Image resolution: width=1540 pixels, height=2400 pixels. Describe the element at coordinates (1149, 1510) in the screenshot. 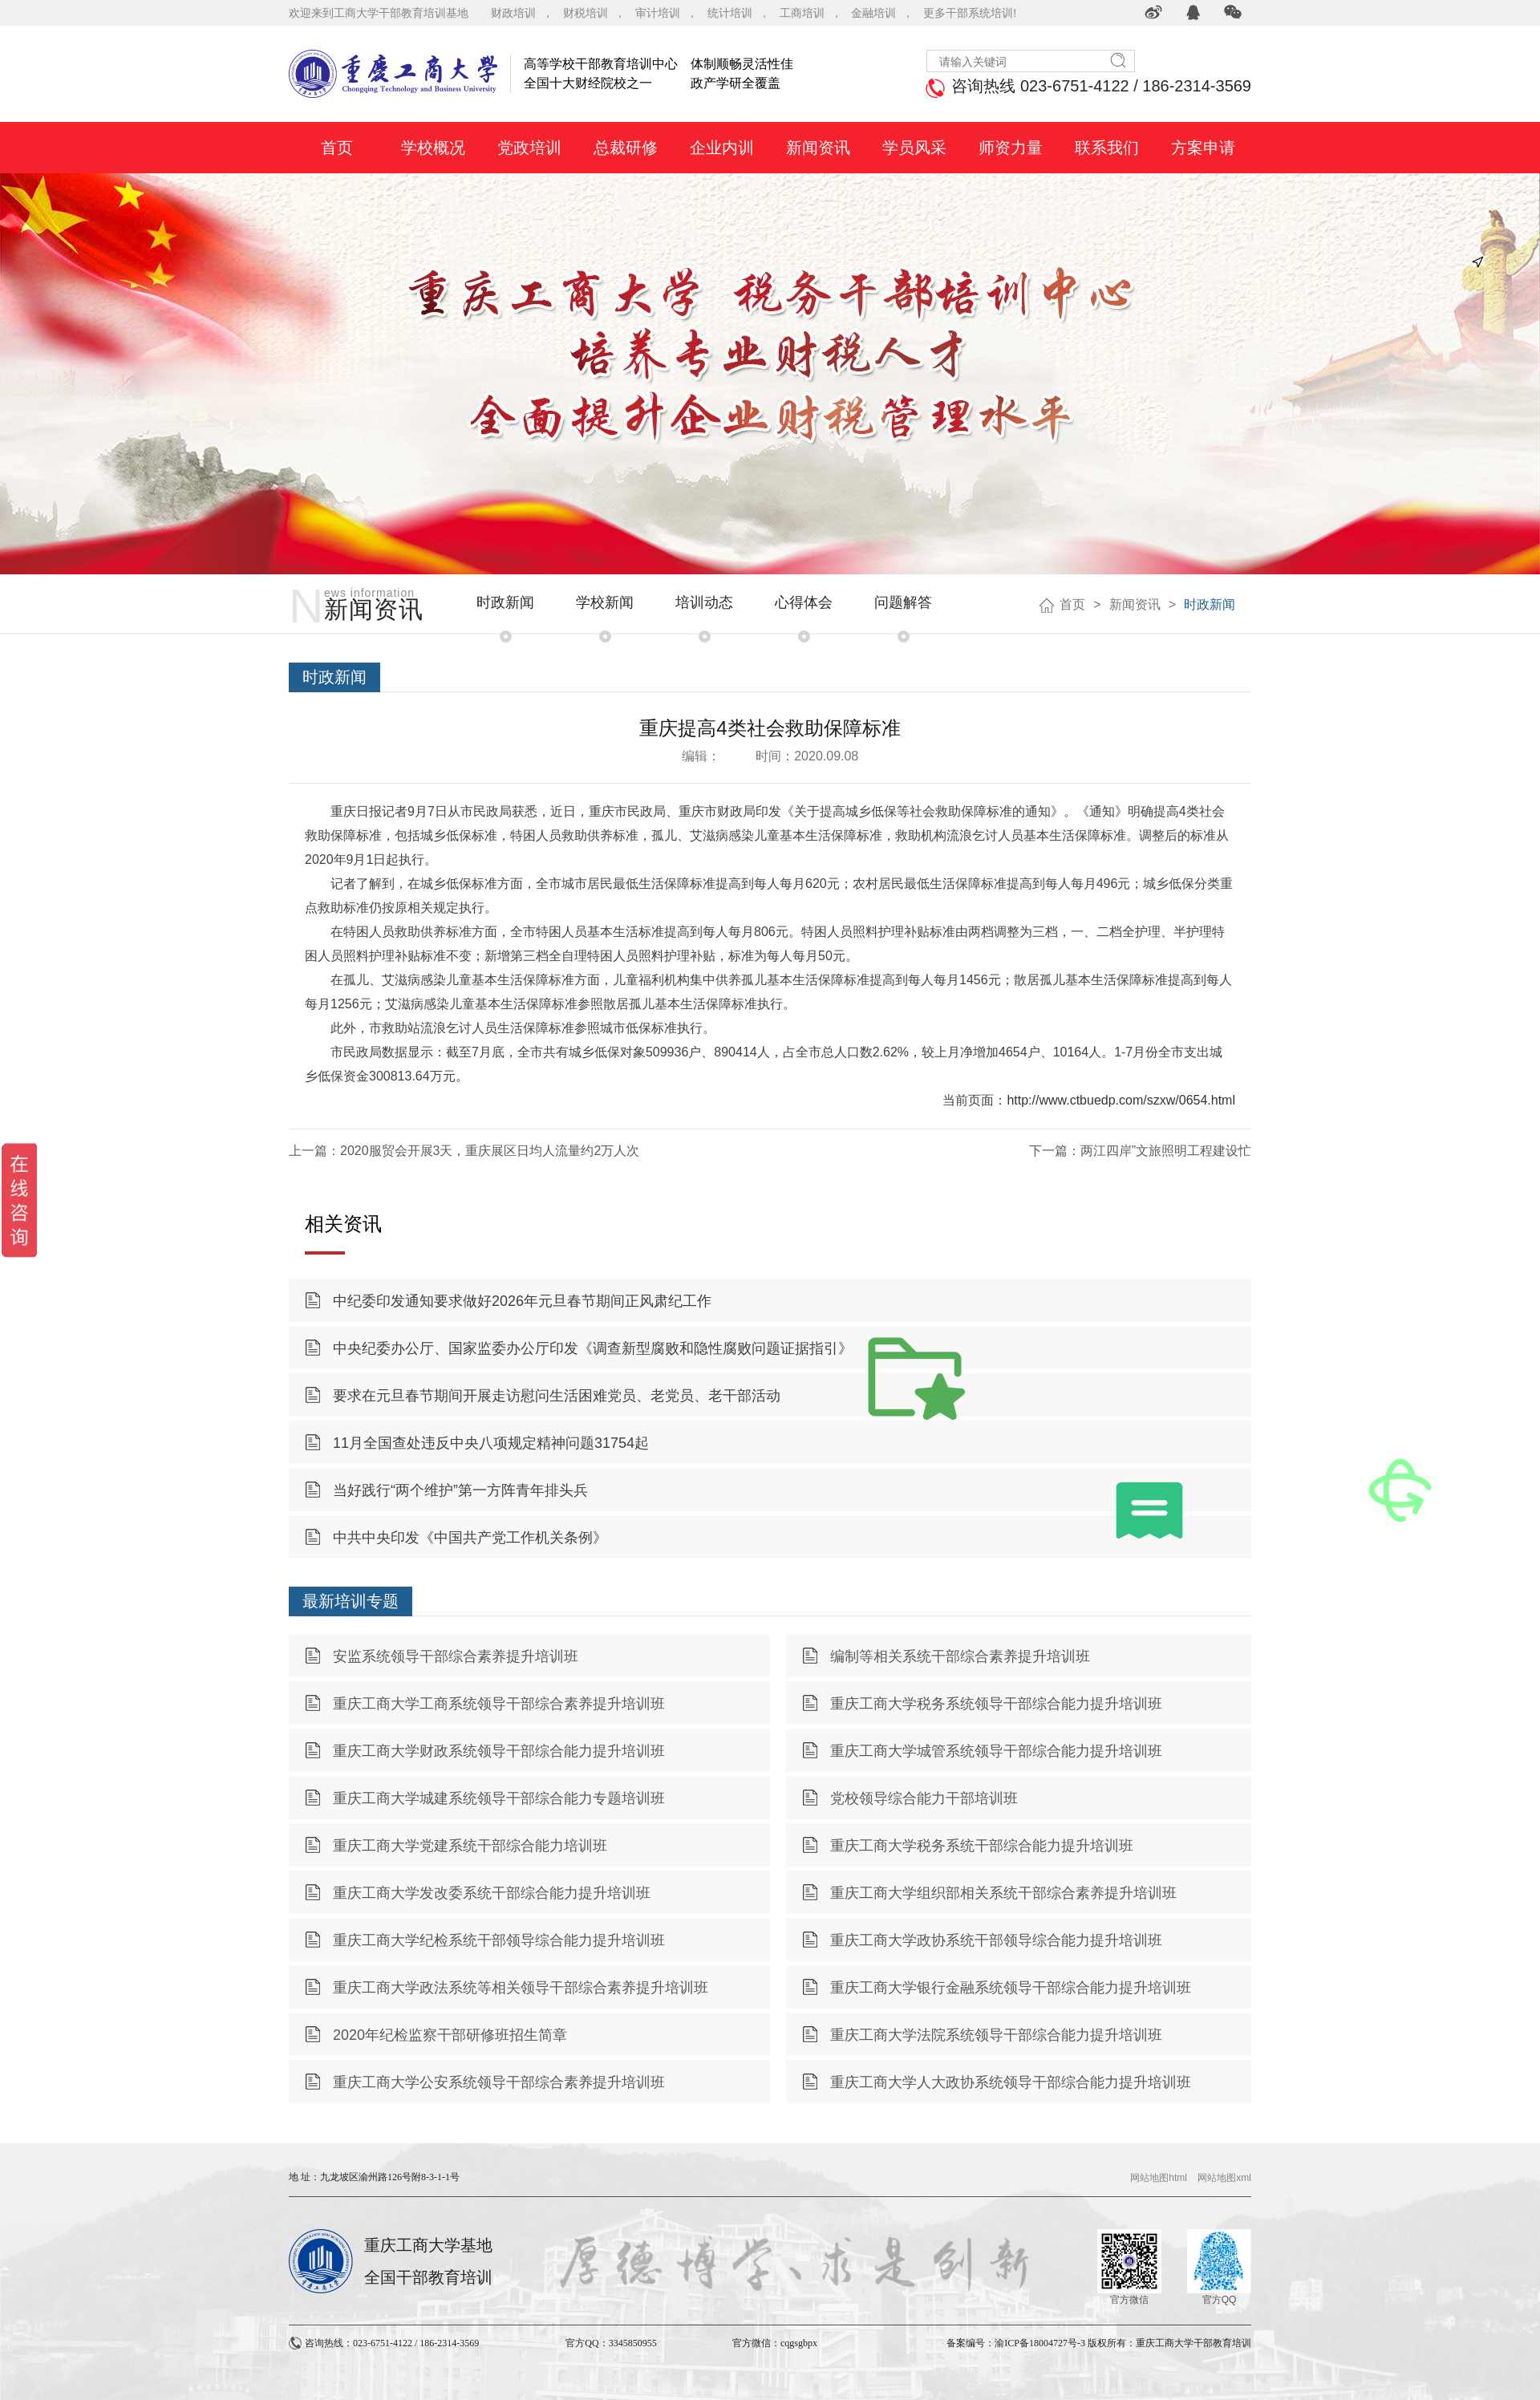

I see `view purchase receipt or transaction history` at that location.